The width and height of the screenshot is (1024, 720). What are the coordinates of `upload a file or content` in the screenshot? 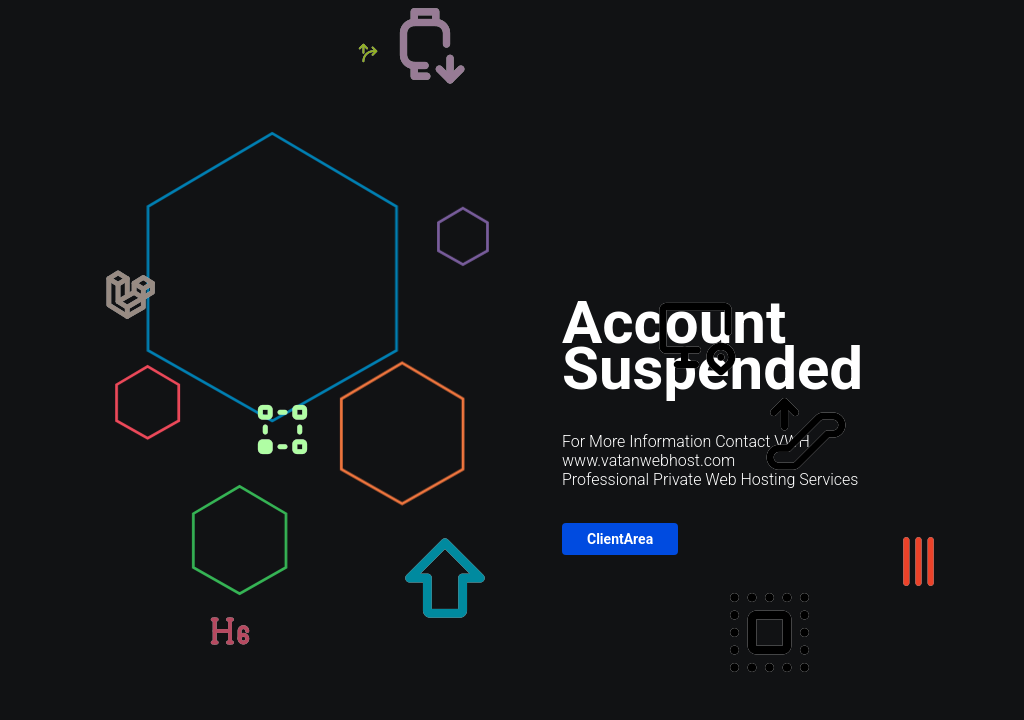 It's located at (445, 581).